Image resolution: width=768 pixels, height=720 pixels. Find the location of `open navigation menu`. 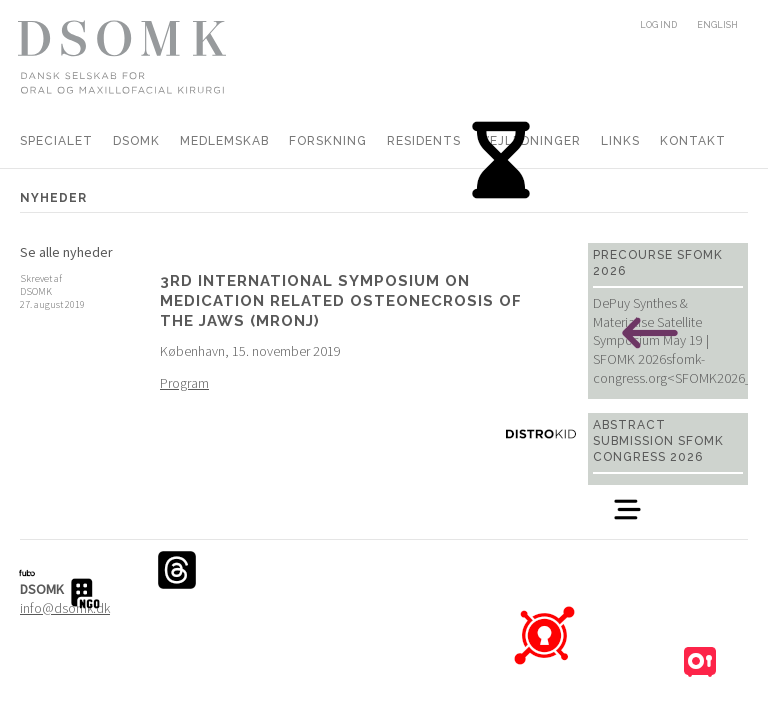

open navigation menu is located at coordinates (627, 509).